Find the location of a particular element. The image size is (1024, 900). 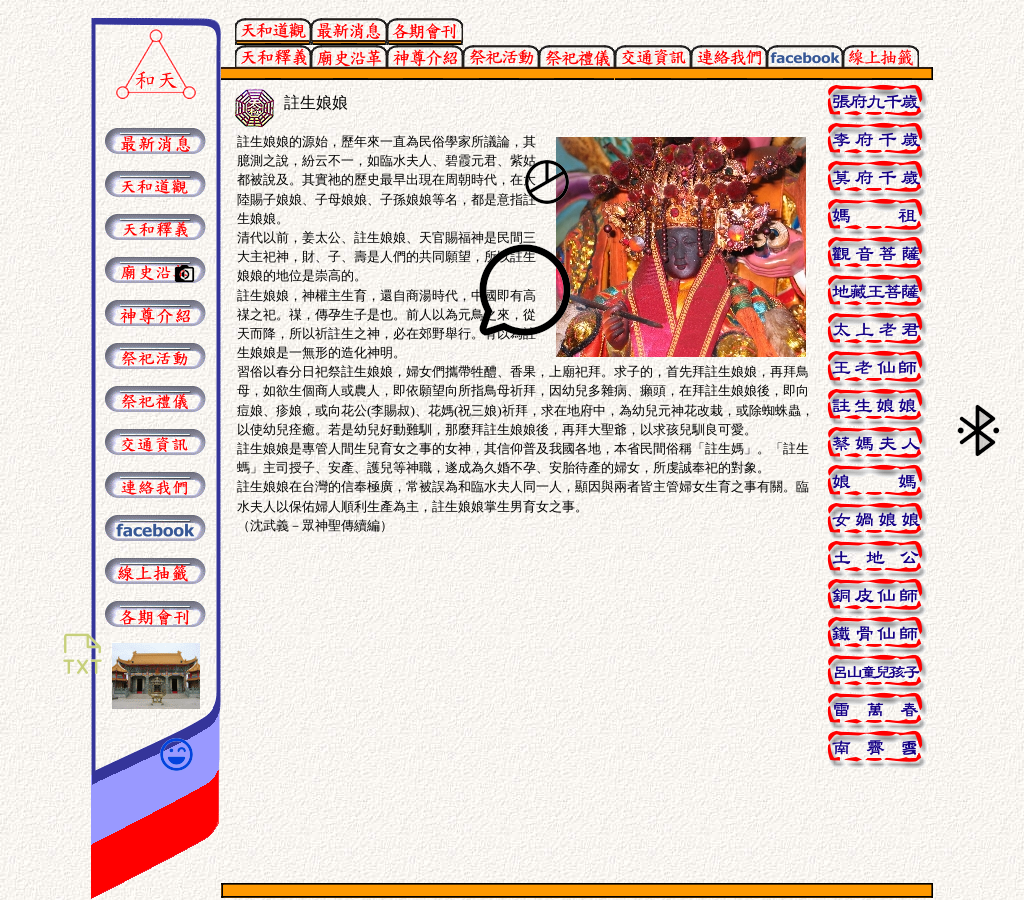

bluetooth device connected is located at coordinates (977, 430).